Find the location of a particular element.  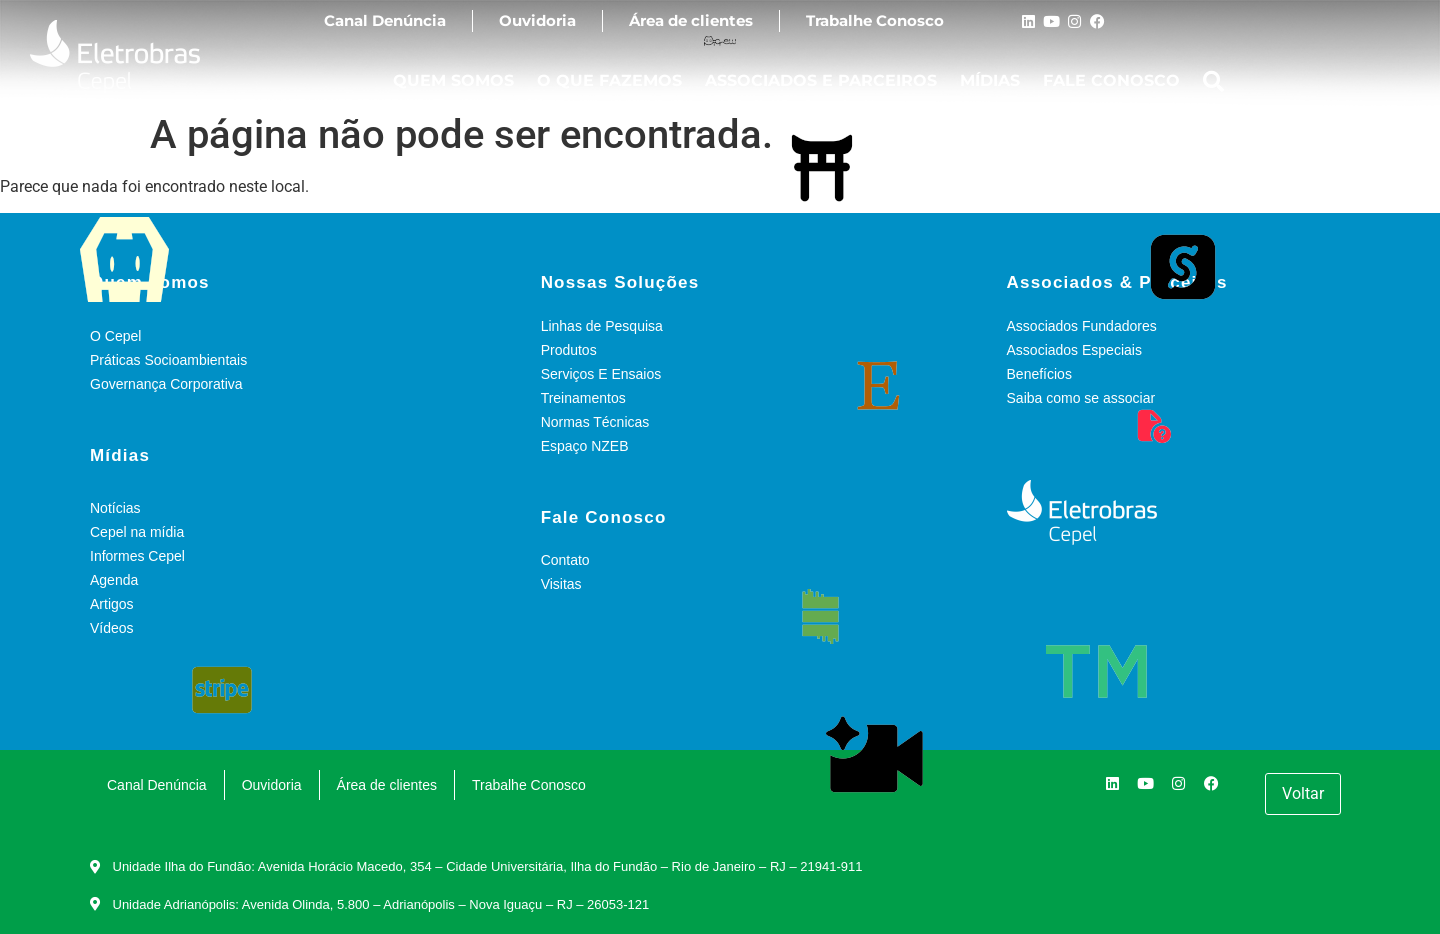

pay with Stripe is located at coordinates (222, 690).